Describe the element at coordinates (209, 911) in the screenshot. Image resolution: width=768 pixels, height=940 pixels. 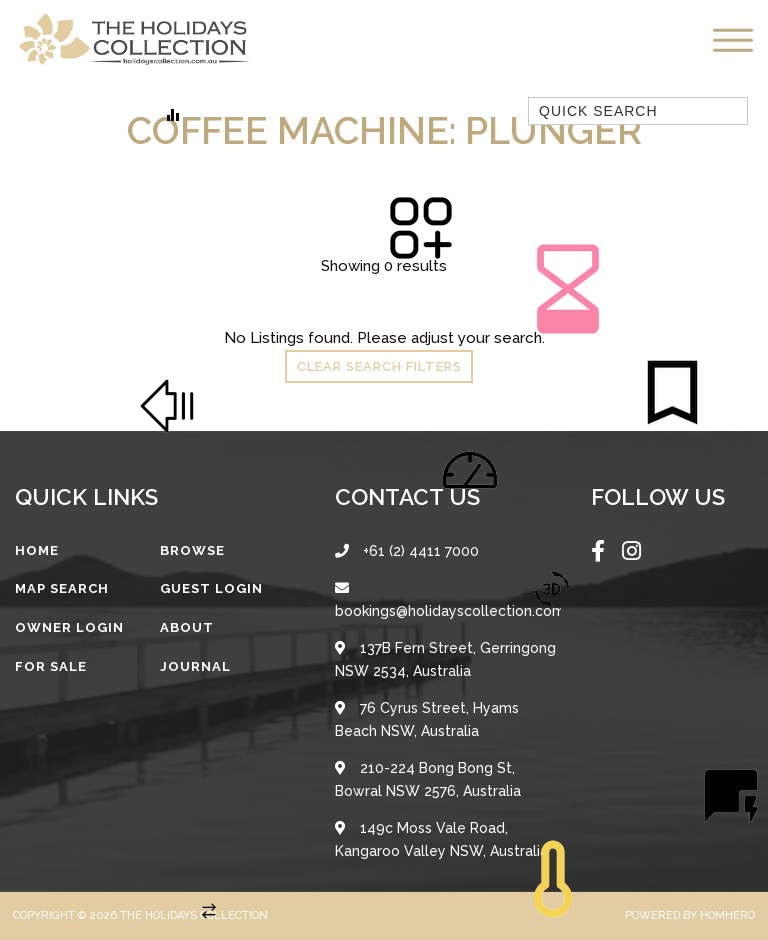
I see `swap or exchange items` at that location.